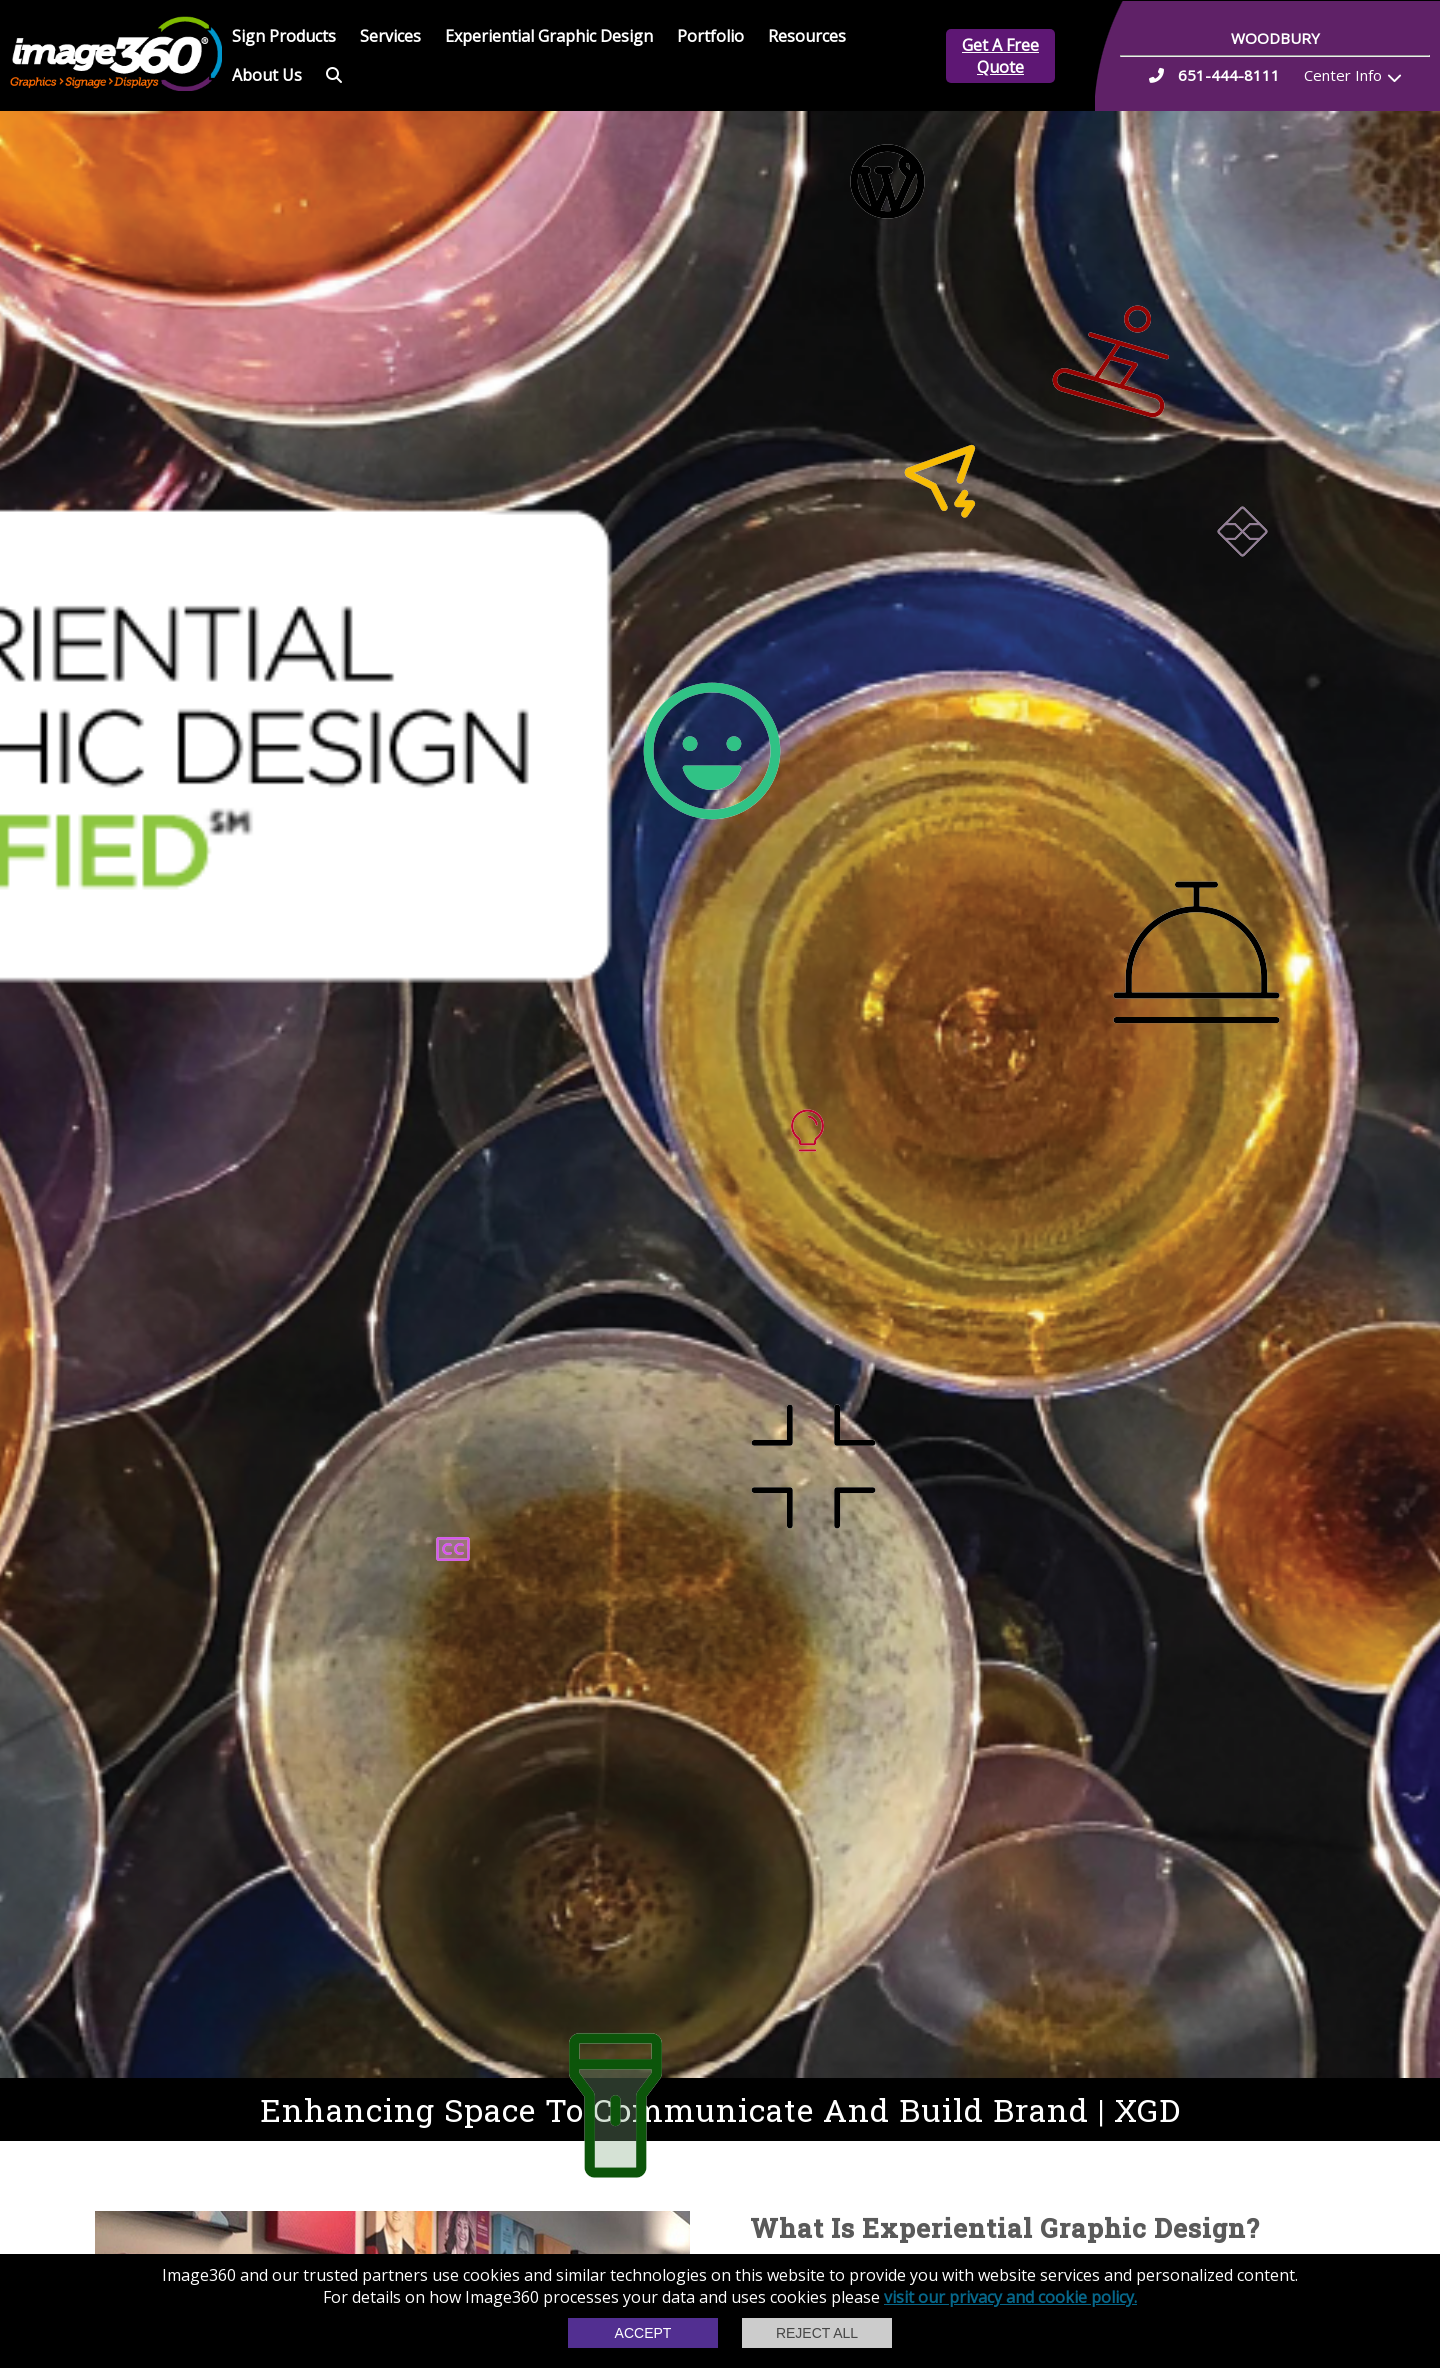  Describe the element at coordinates (1117, 361) in the screenshot. I see `access snowboarding or winter sports activities` at that location.